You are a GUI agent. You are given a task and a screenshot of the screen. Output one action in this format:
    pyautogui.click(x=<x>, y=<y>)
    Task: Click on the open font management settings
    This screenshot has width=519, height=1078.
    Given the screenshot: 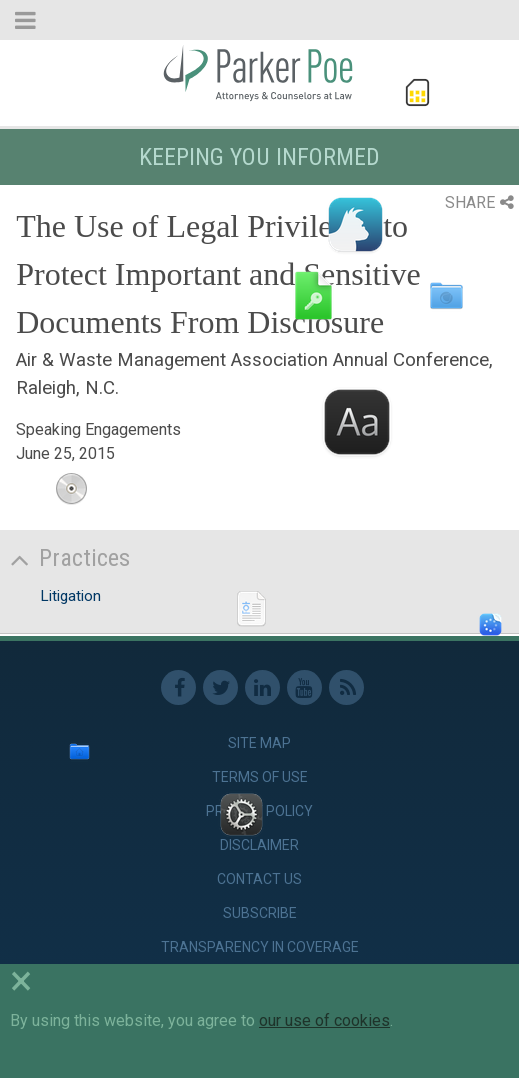 What is the action you would take?
    pyautogui.click(x=357, y=422)
    